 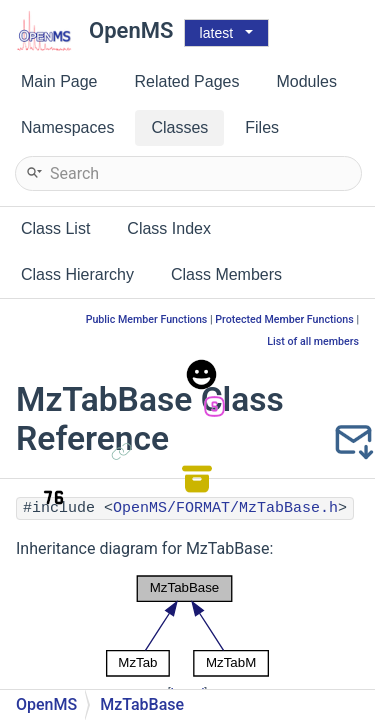 What do you see at coordinates (214, 406) in the screenshot?
I see `indicates a shortcut or saved item` at bounding box center [214, 406].